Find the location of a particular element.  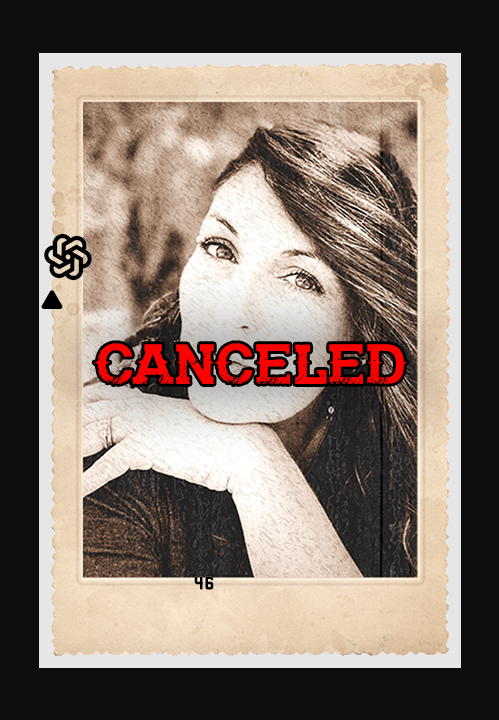

indicates a warning or alert status is located at coordinates (52, 300).